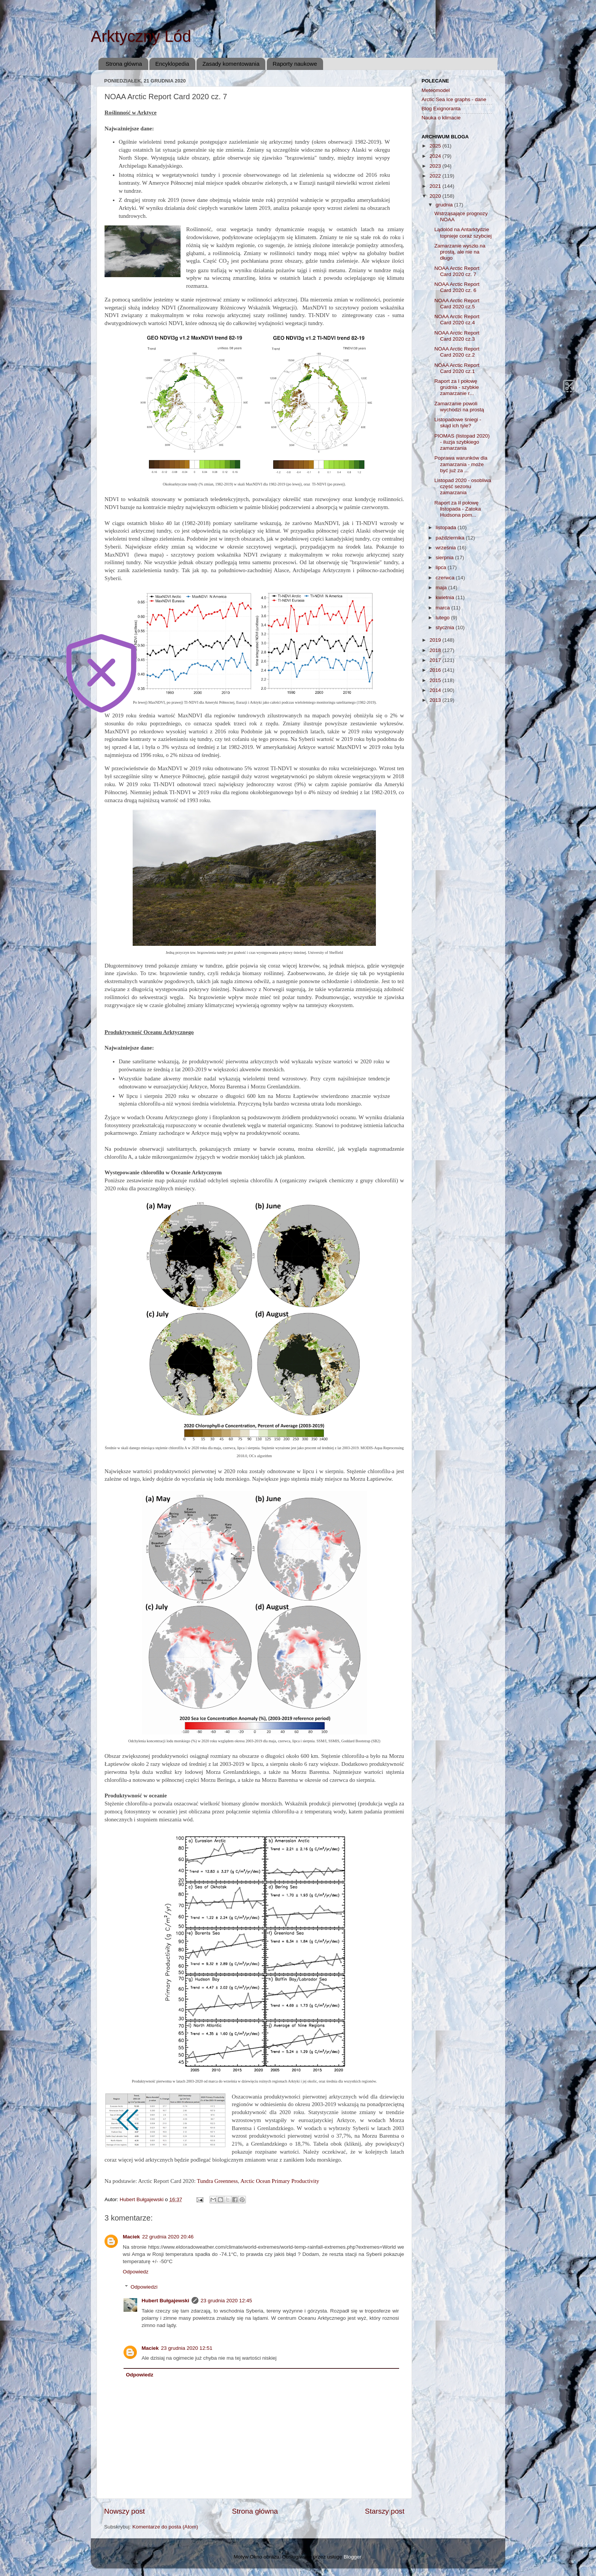 This screenshot has width=596, height=2576. I want to click on security check failed or blocked, so click(101, 674).